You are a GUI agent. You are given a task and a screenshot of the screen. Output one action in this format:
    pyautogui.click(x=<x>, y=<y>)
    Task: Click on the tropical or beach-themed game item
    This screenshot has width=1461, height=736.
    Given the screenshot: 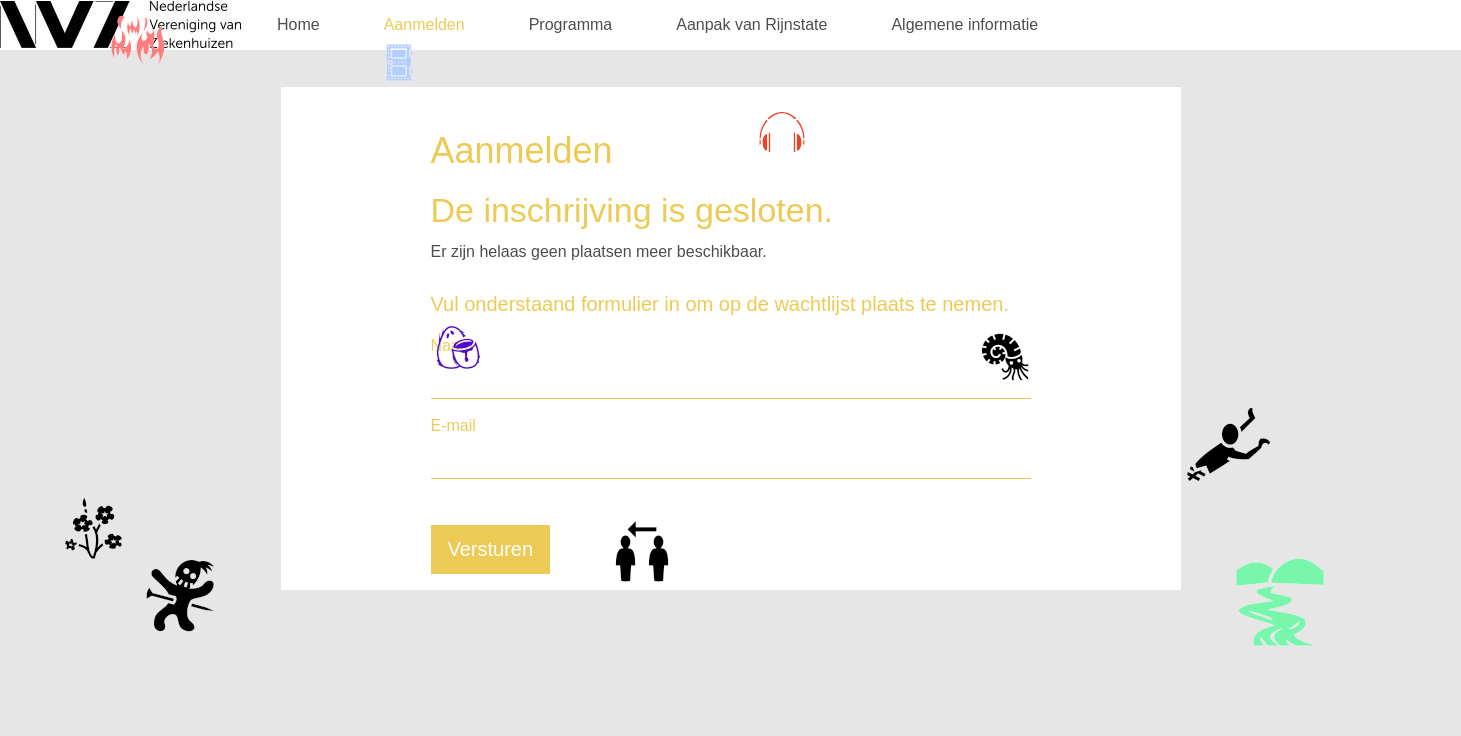 What is the action you would take?
    pyautogui.click(x=458, y=347)
    